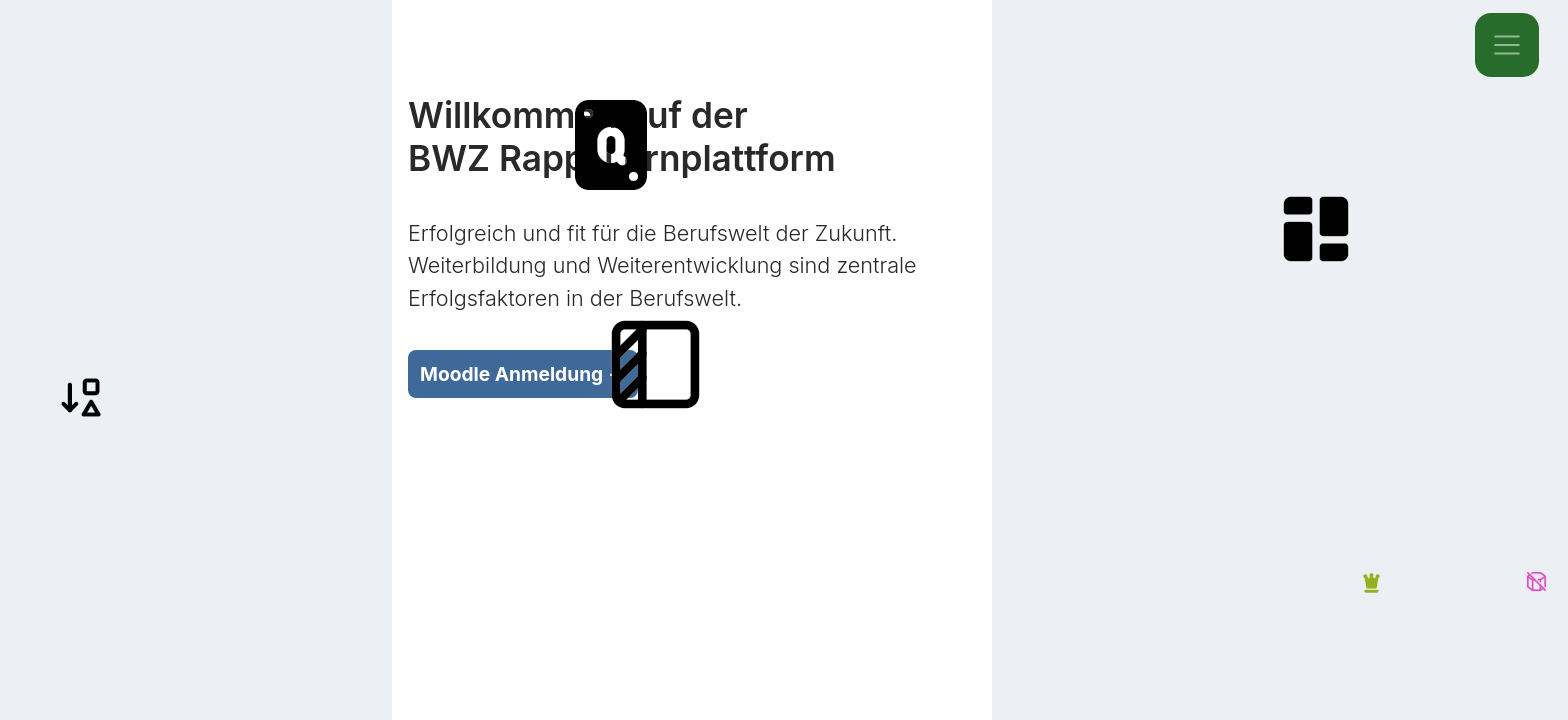 The width and height of the screenshot is (1568, 720). What do you see at coordinates (80, 397) in the screenshot?
I see `sort items in ascending order` at bounding box center [80, 397].